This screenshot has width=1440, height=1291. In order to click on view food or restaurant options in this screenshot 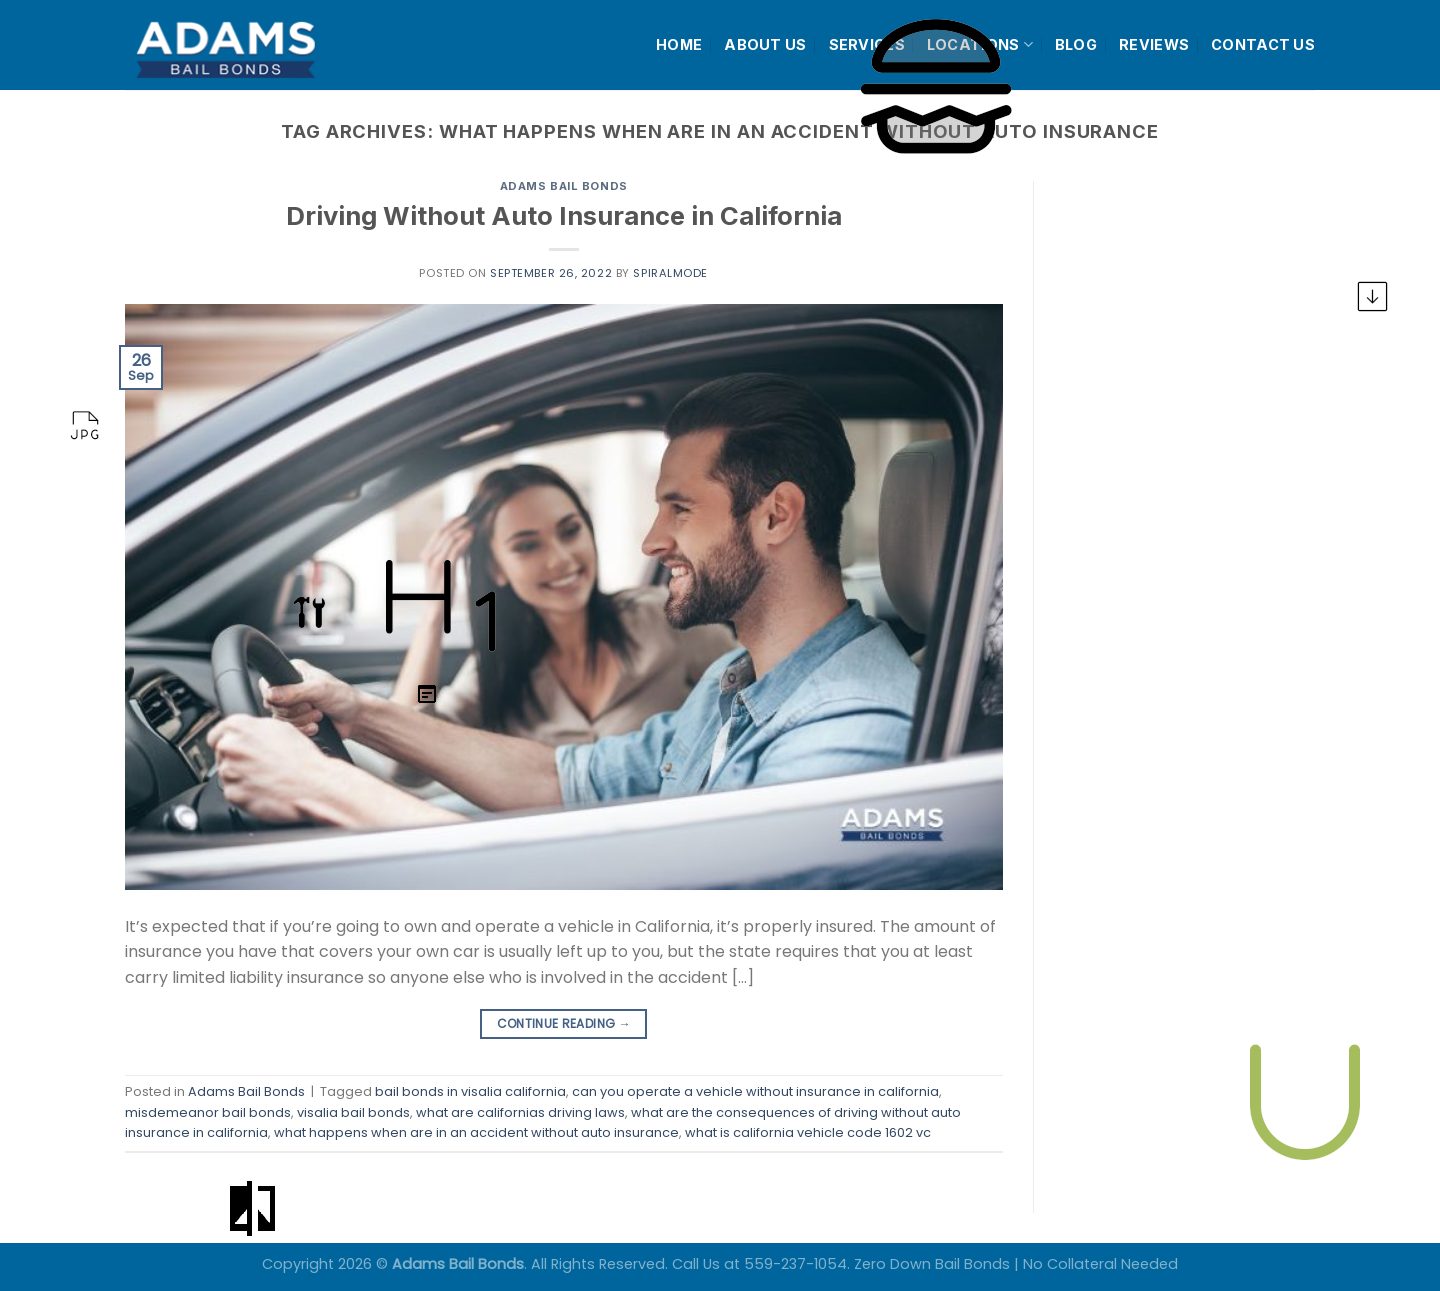, I will do `click(936, 89)`.